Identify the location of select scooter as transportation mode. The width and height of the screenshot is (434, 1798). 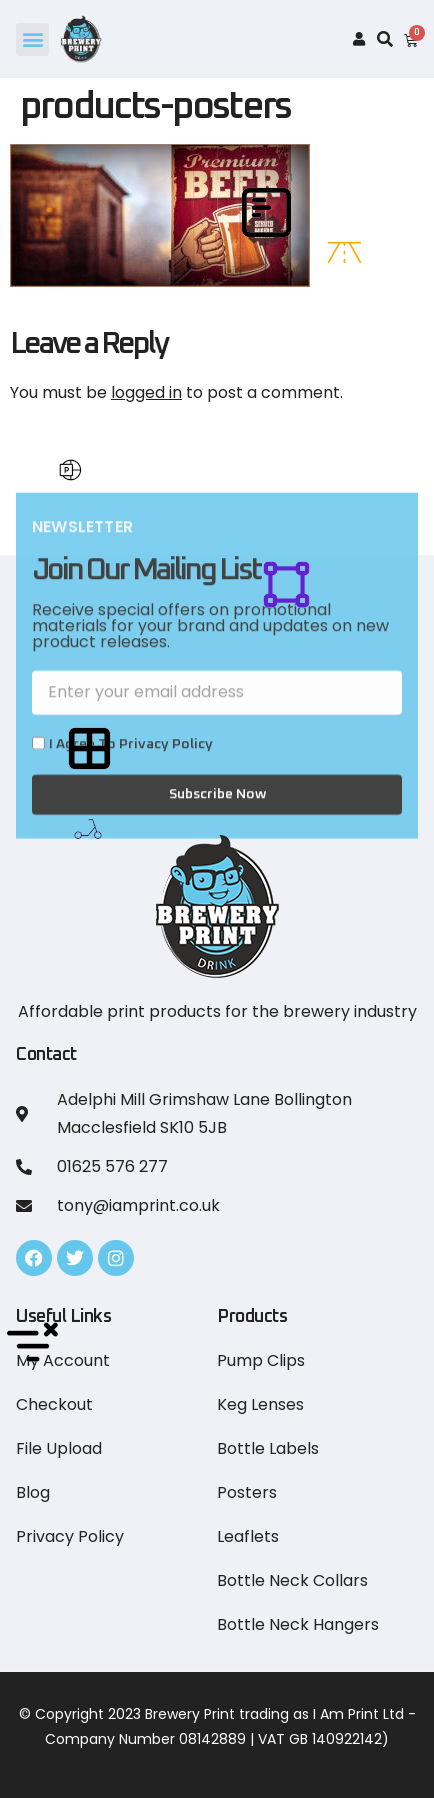
(88, 830).